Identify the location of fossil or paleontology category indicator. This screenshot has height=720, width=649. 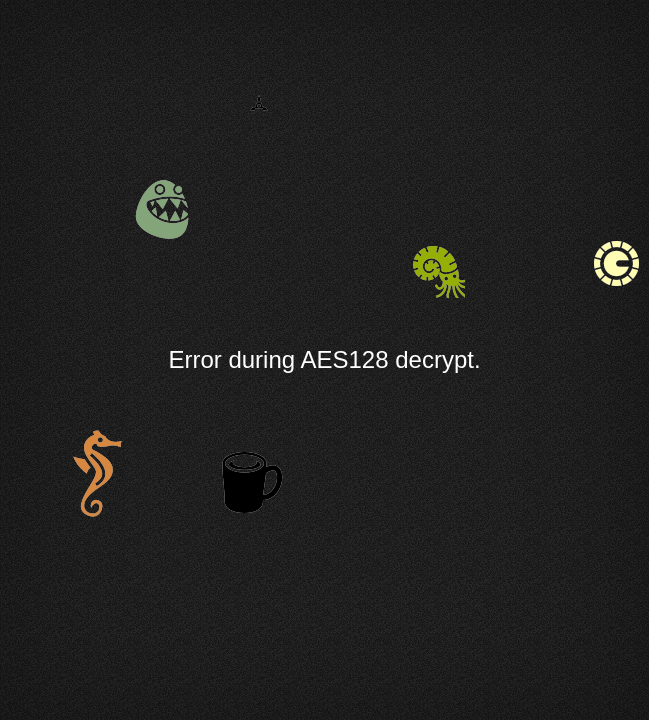
(439, 272).